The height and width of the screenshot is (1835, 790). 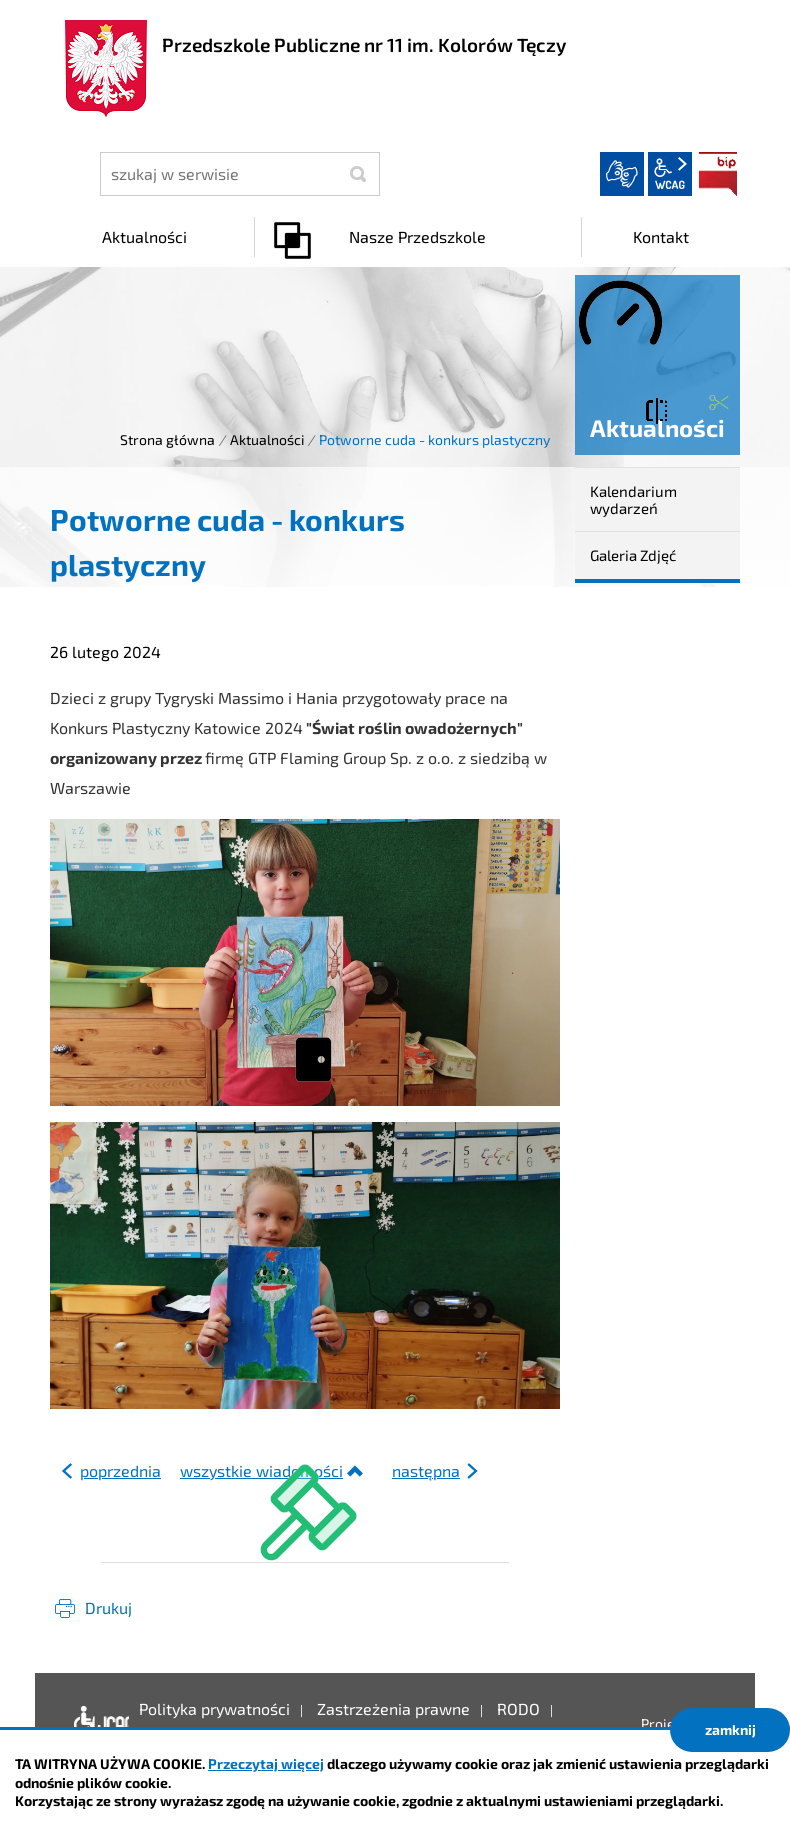 I want to click on combine or merge selected layers, so click(x=292, y=240).